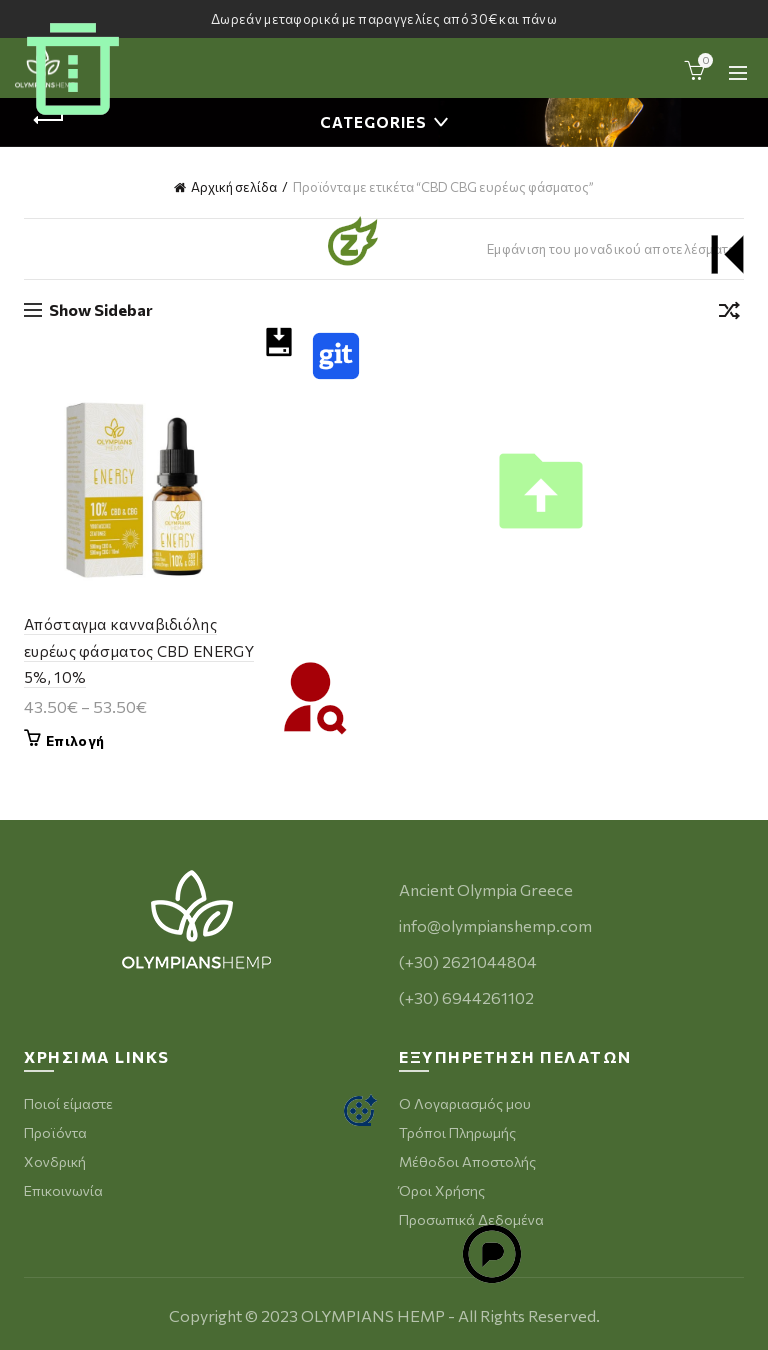 This screenshot has width=768, height=1350. Describe the element at coordinates (727, 254) in the screenshot. I see `skip to previous track` at that location.